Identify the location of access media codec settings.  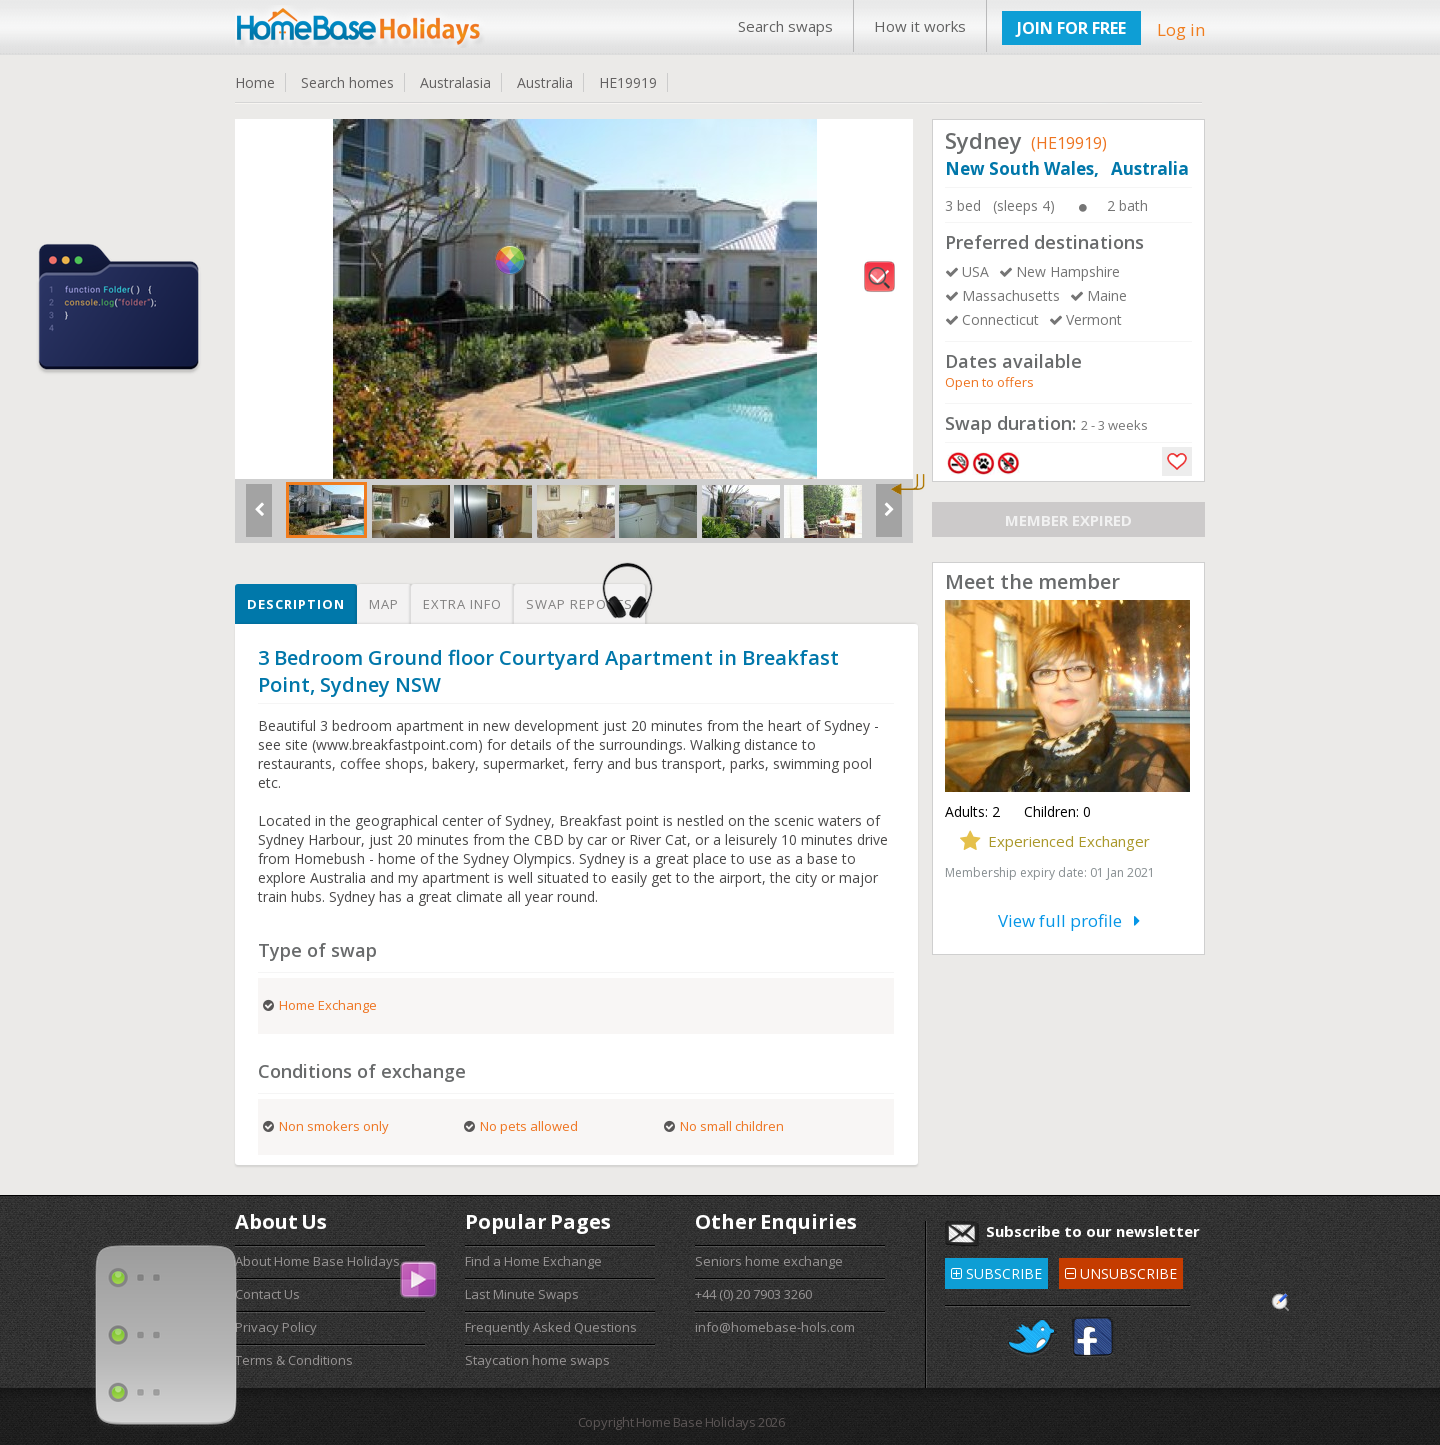
(418, 1279).